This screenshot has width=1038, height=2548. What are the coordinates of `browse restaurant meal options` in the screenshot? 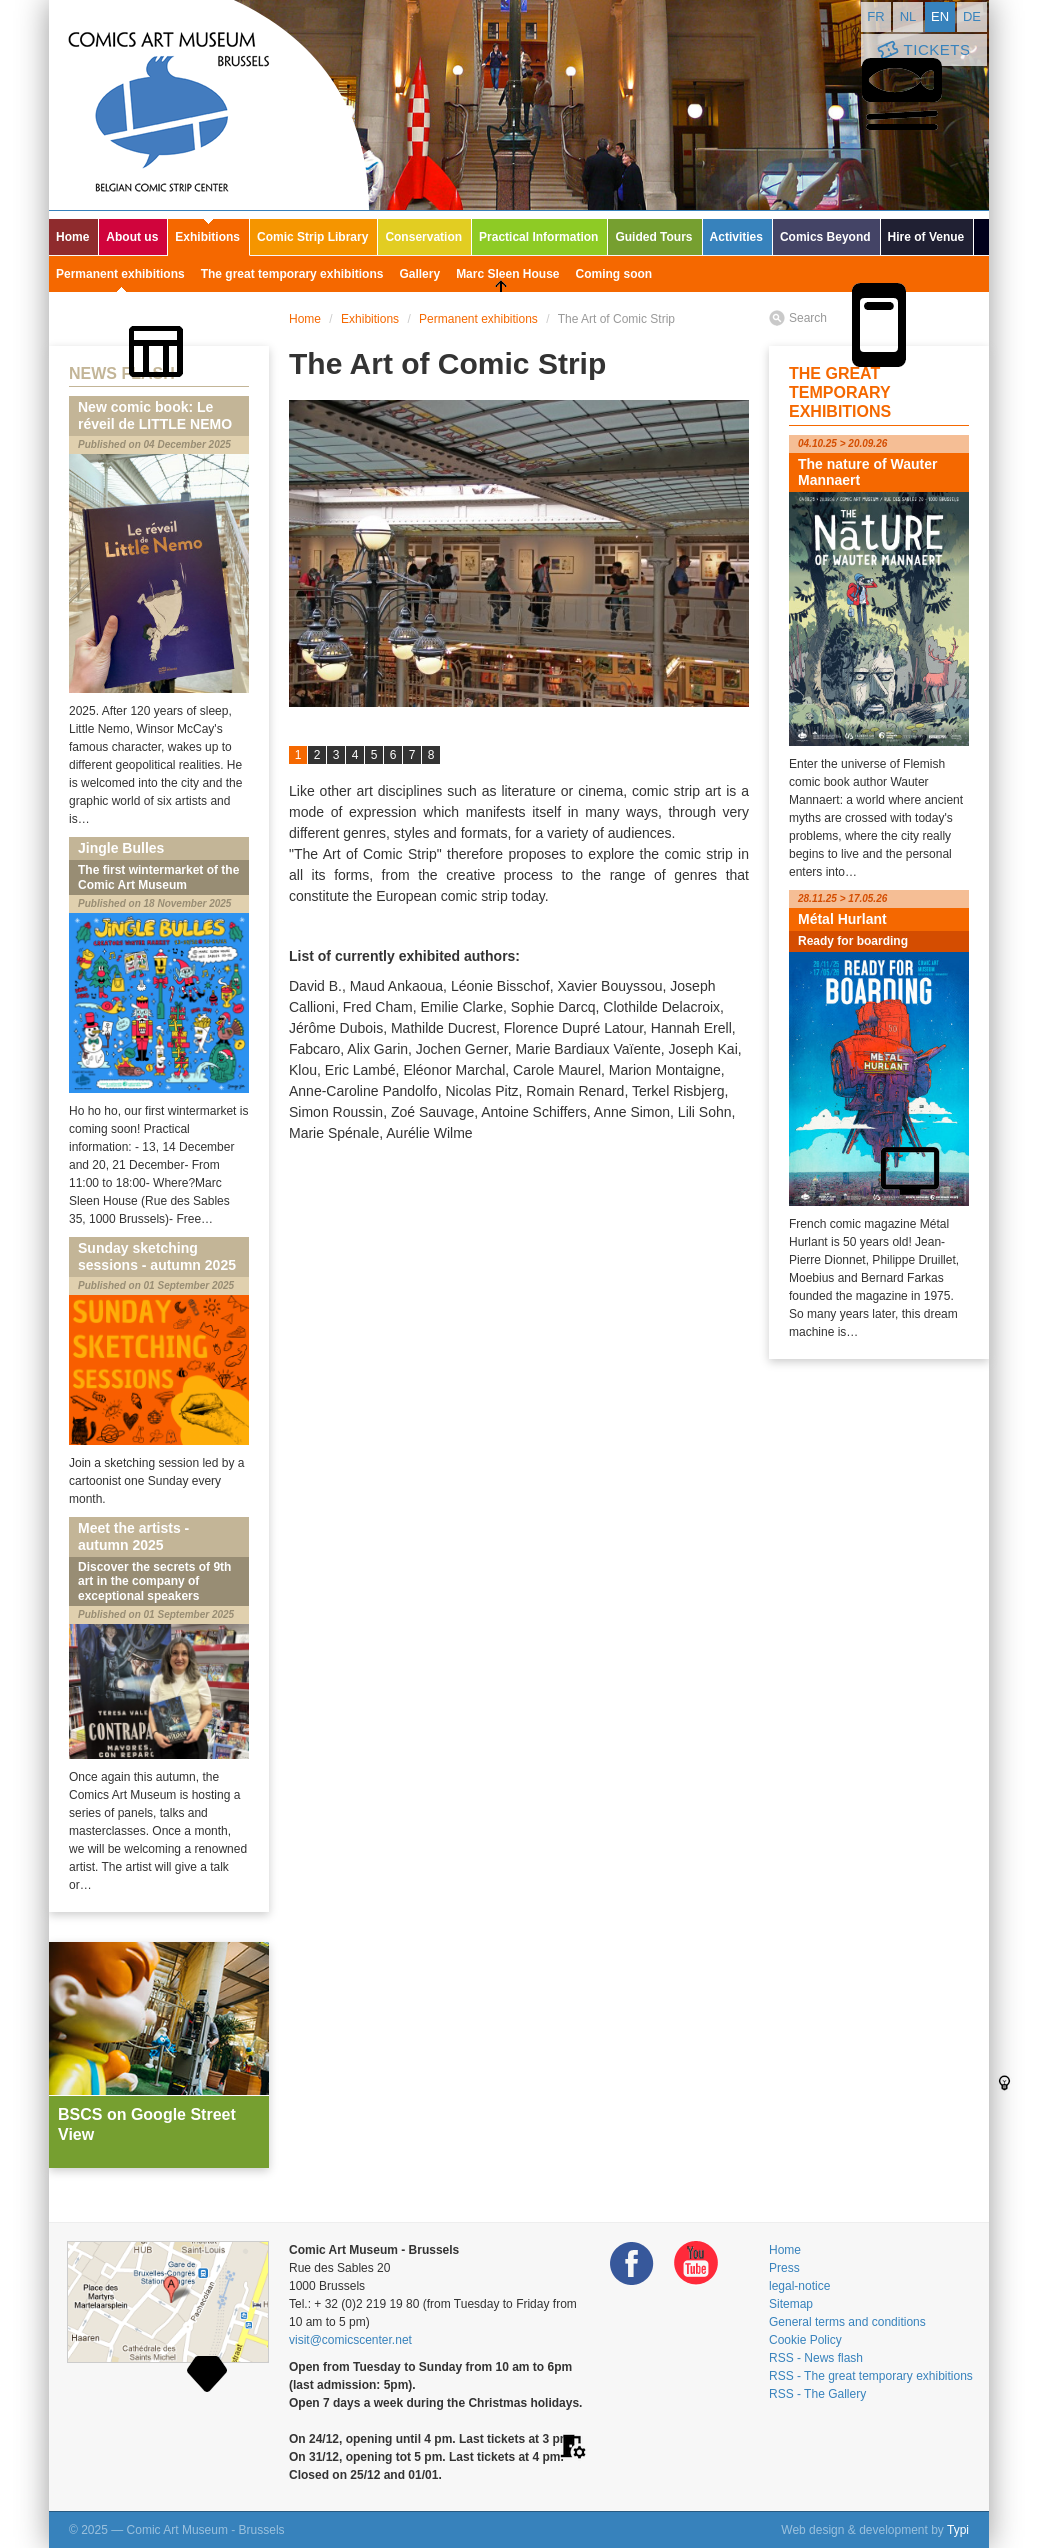 It's located at (902, 94).